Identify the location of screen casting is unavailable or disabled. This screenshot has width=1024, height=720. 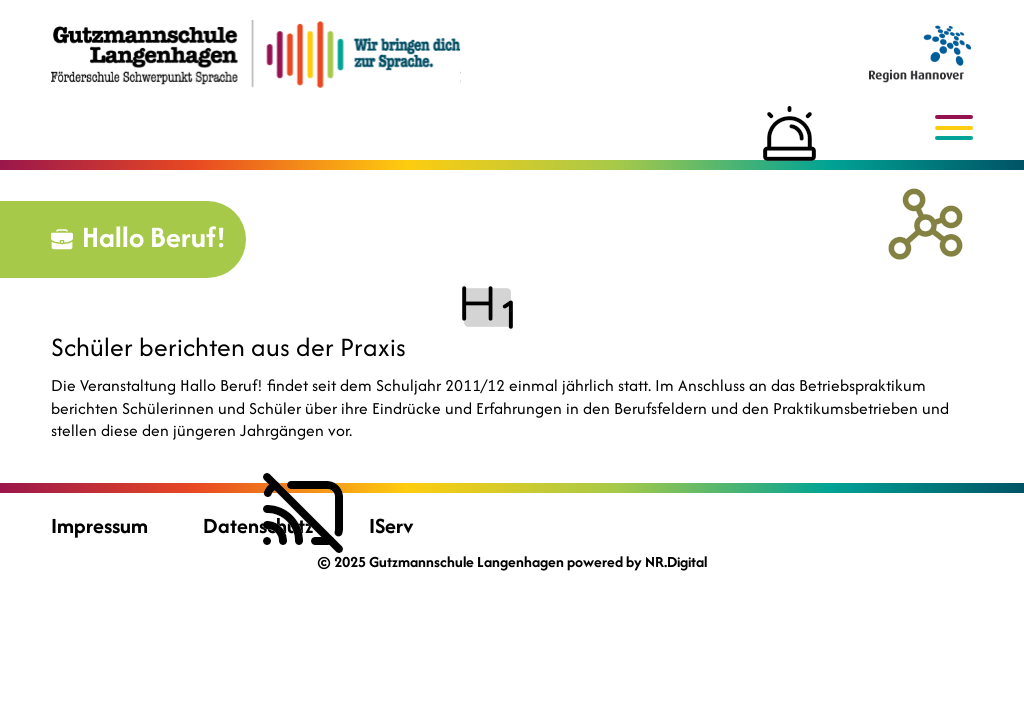
(303, 513).